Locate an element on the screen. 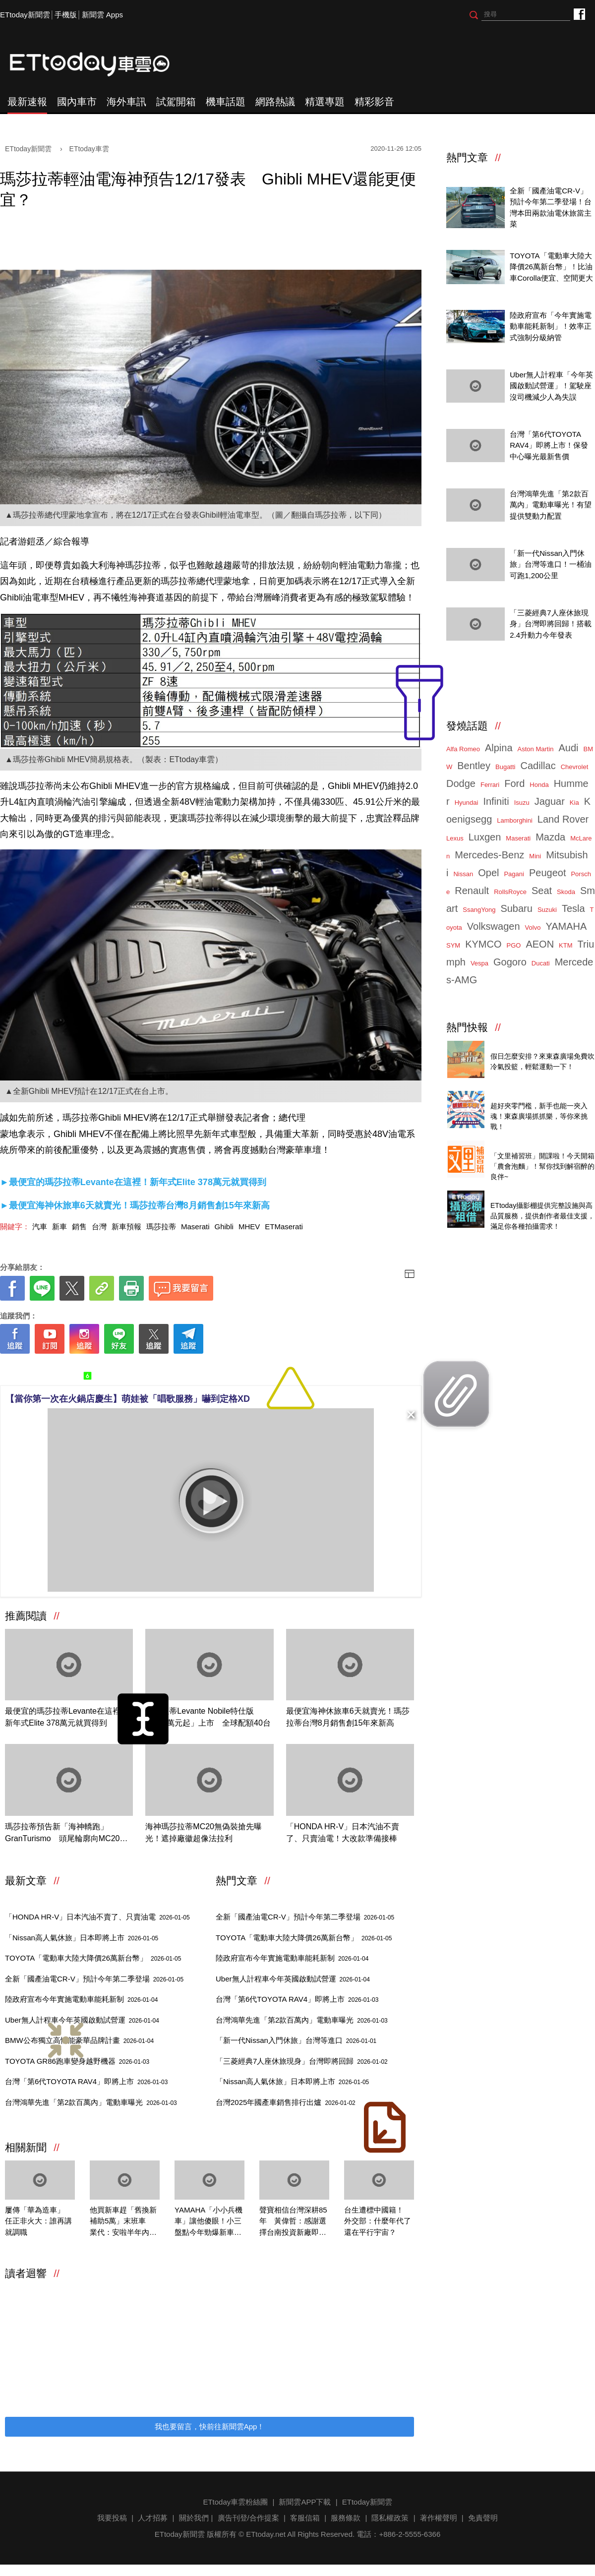 This screenshot has width=595, height=2576. toggle flashlight on or off is located at coordinates (419, 703).